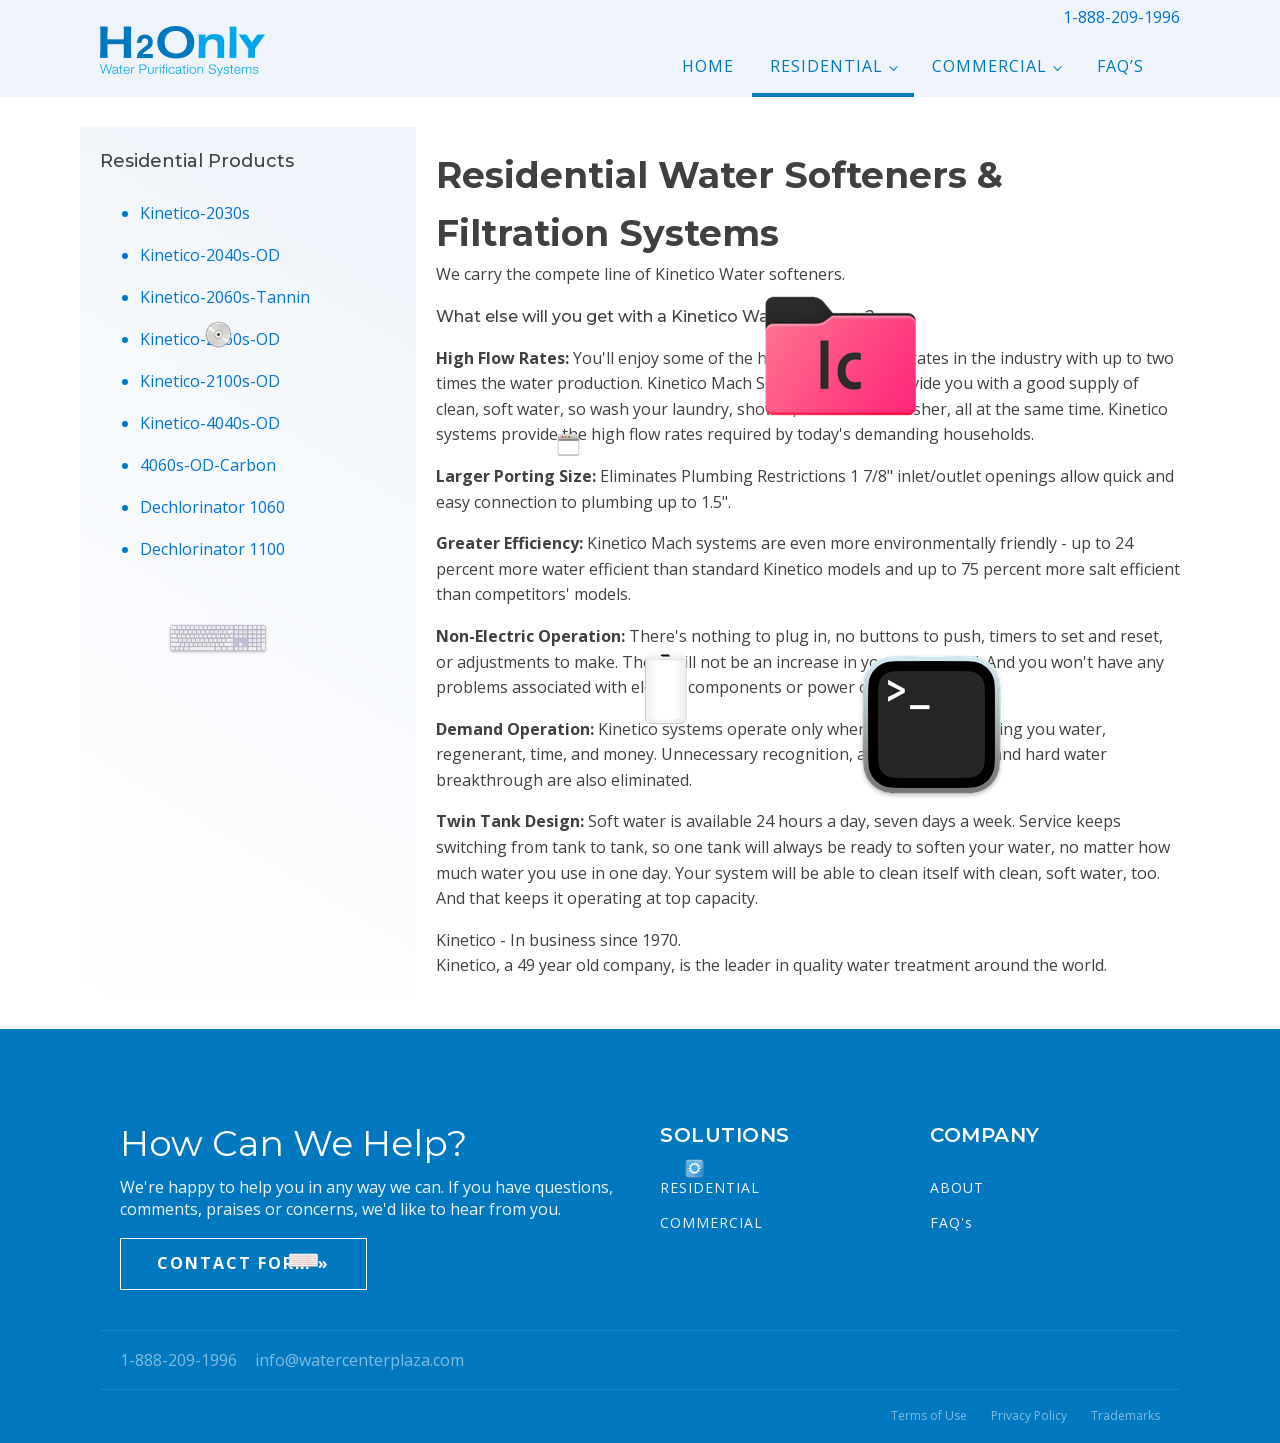 Image resolution: width=1280 pixels, height=1443 pixels. What do you see at coordinates (303, 1260) in the screenshot?
I see `bluetooth keyboard connected` at bounding box center [303, 1260].